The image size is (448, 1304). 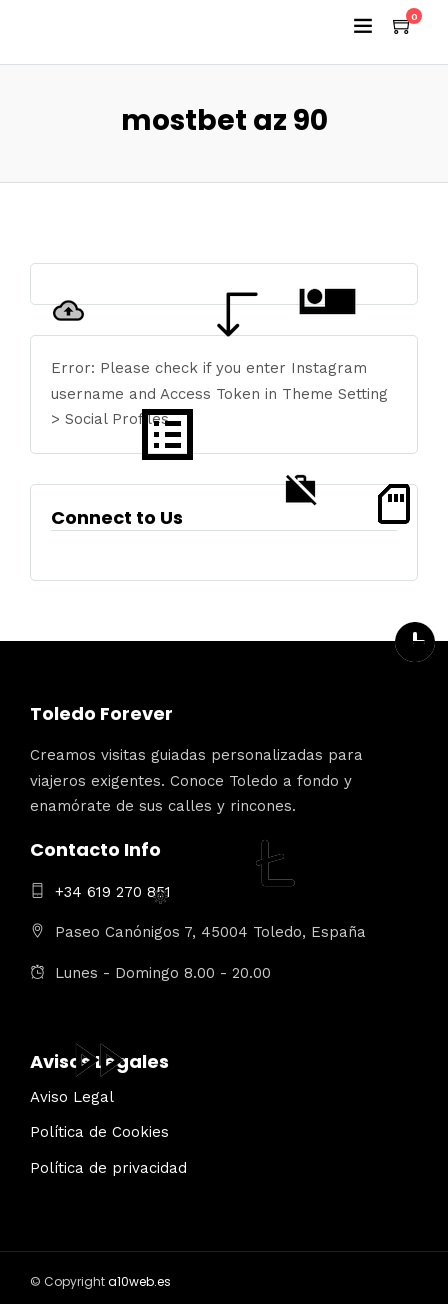 What do you see at coordinates (300, 489) in the screenshot?
I see `indicates work mode is disabled` at bounding box center [300, 489].